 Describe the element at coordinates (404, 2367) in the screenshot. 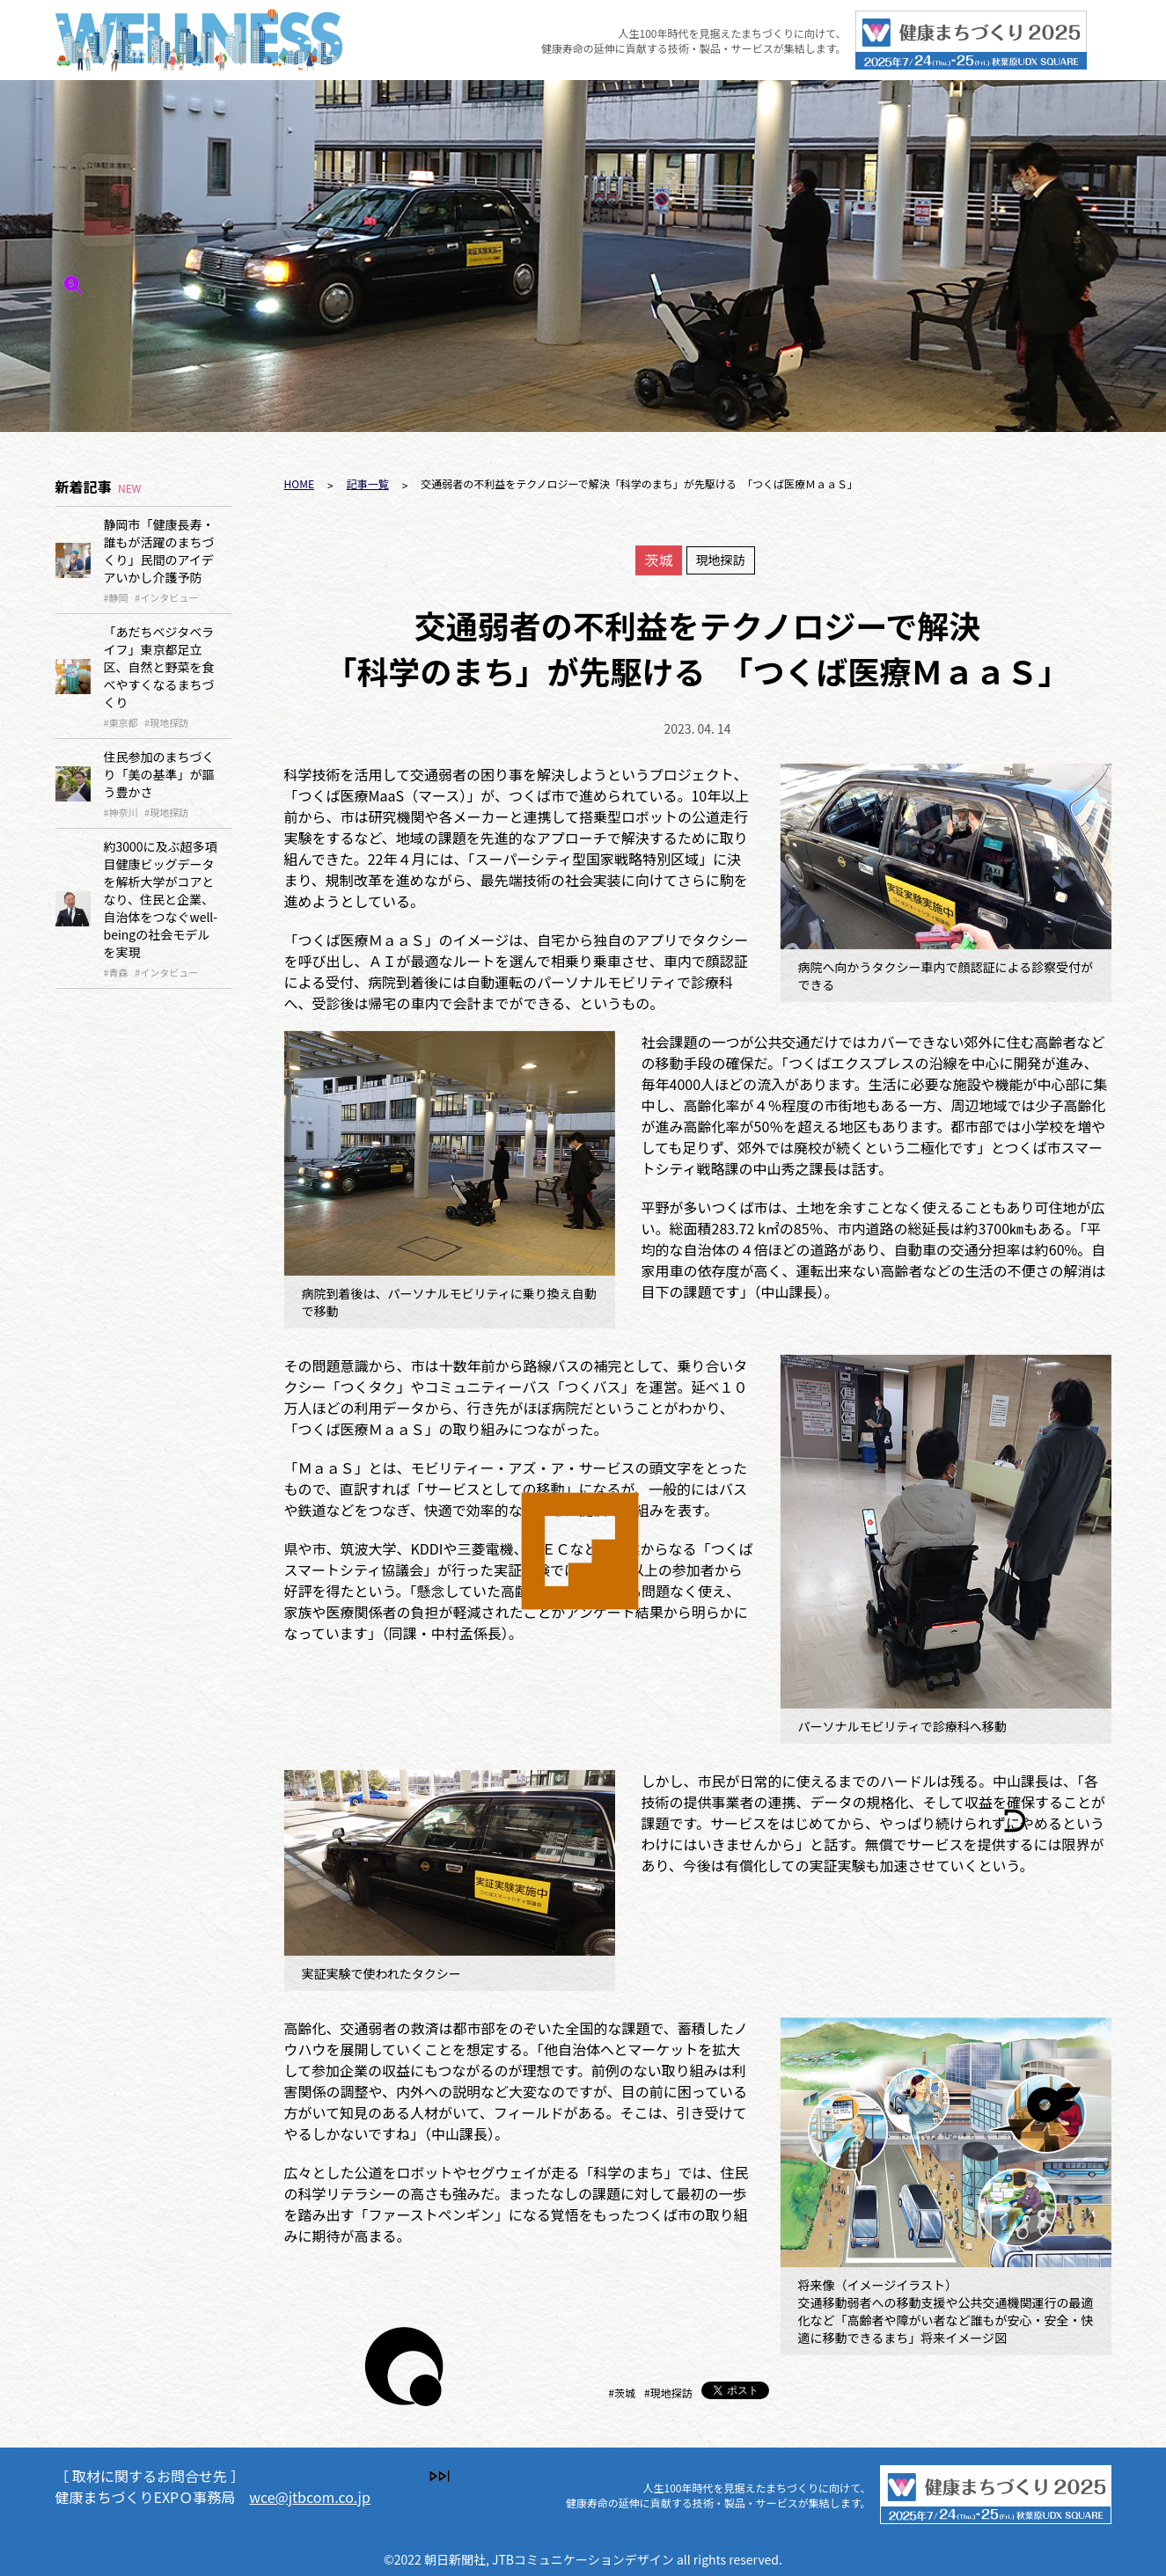

I see `quinscape company logo` at that location.